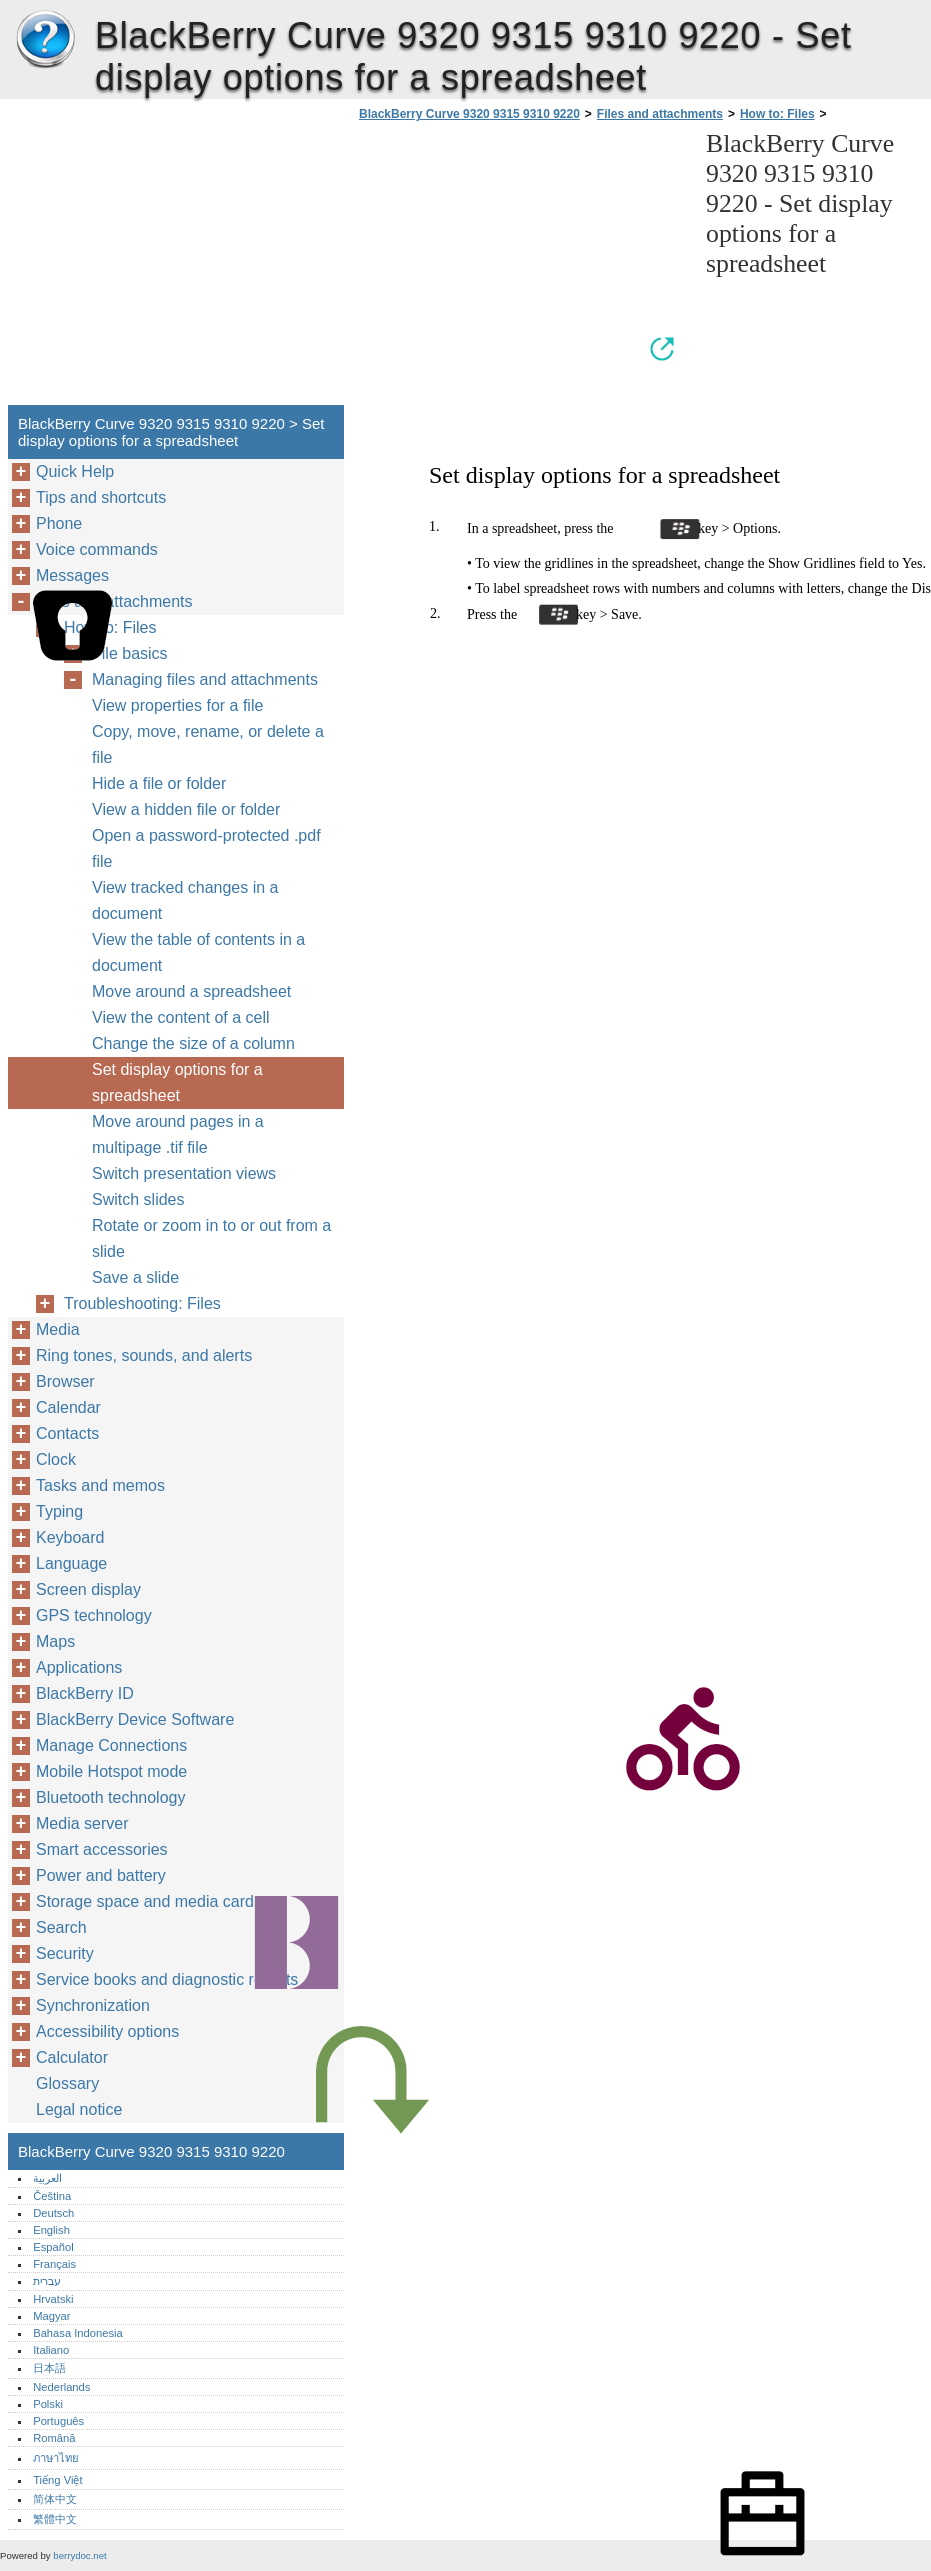 This screenshot has width=931, height=2571. Describe the element at coordinates (762, 2517) in the screenshot. I see `access work or business documents` at that location.